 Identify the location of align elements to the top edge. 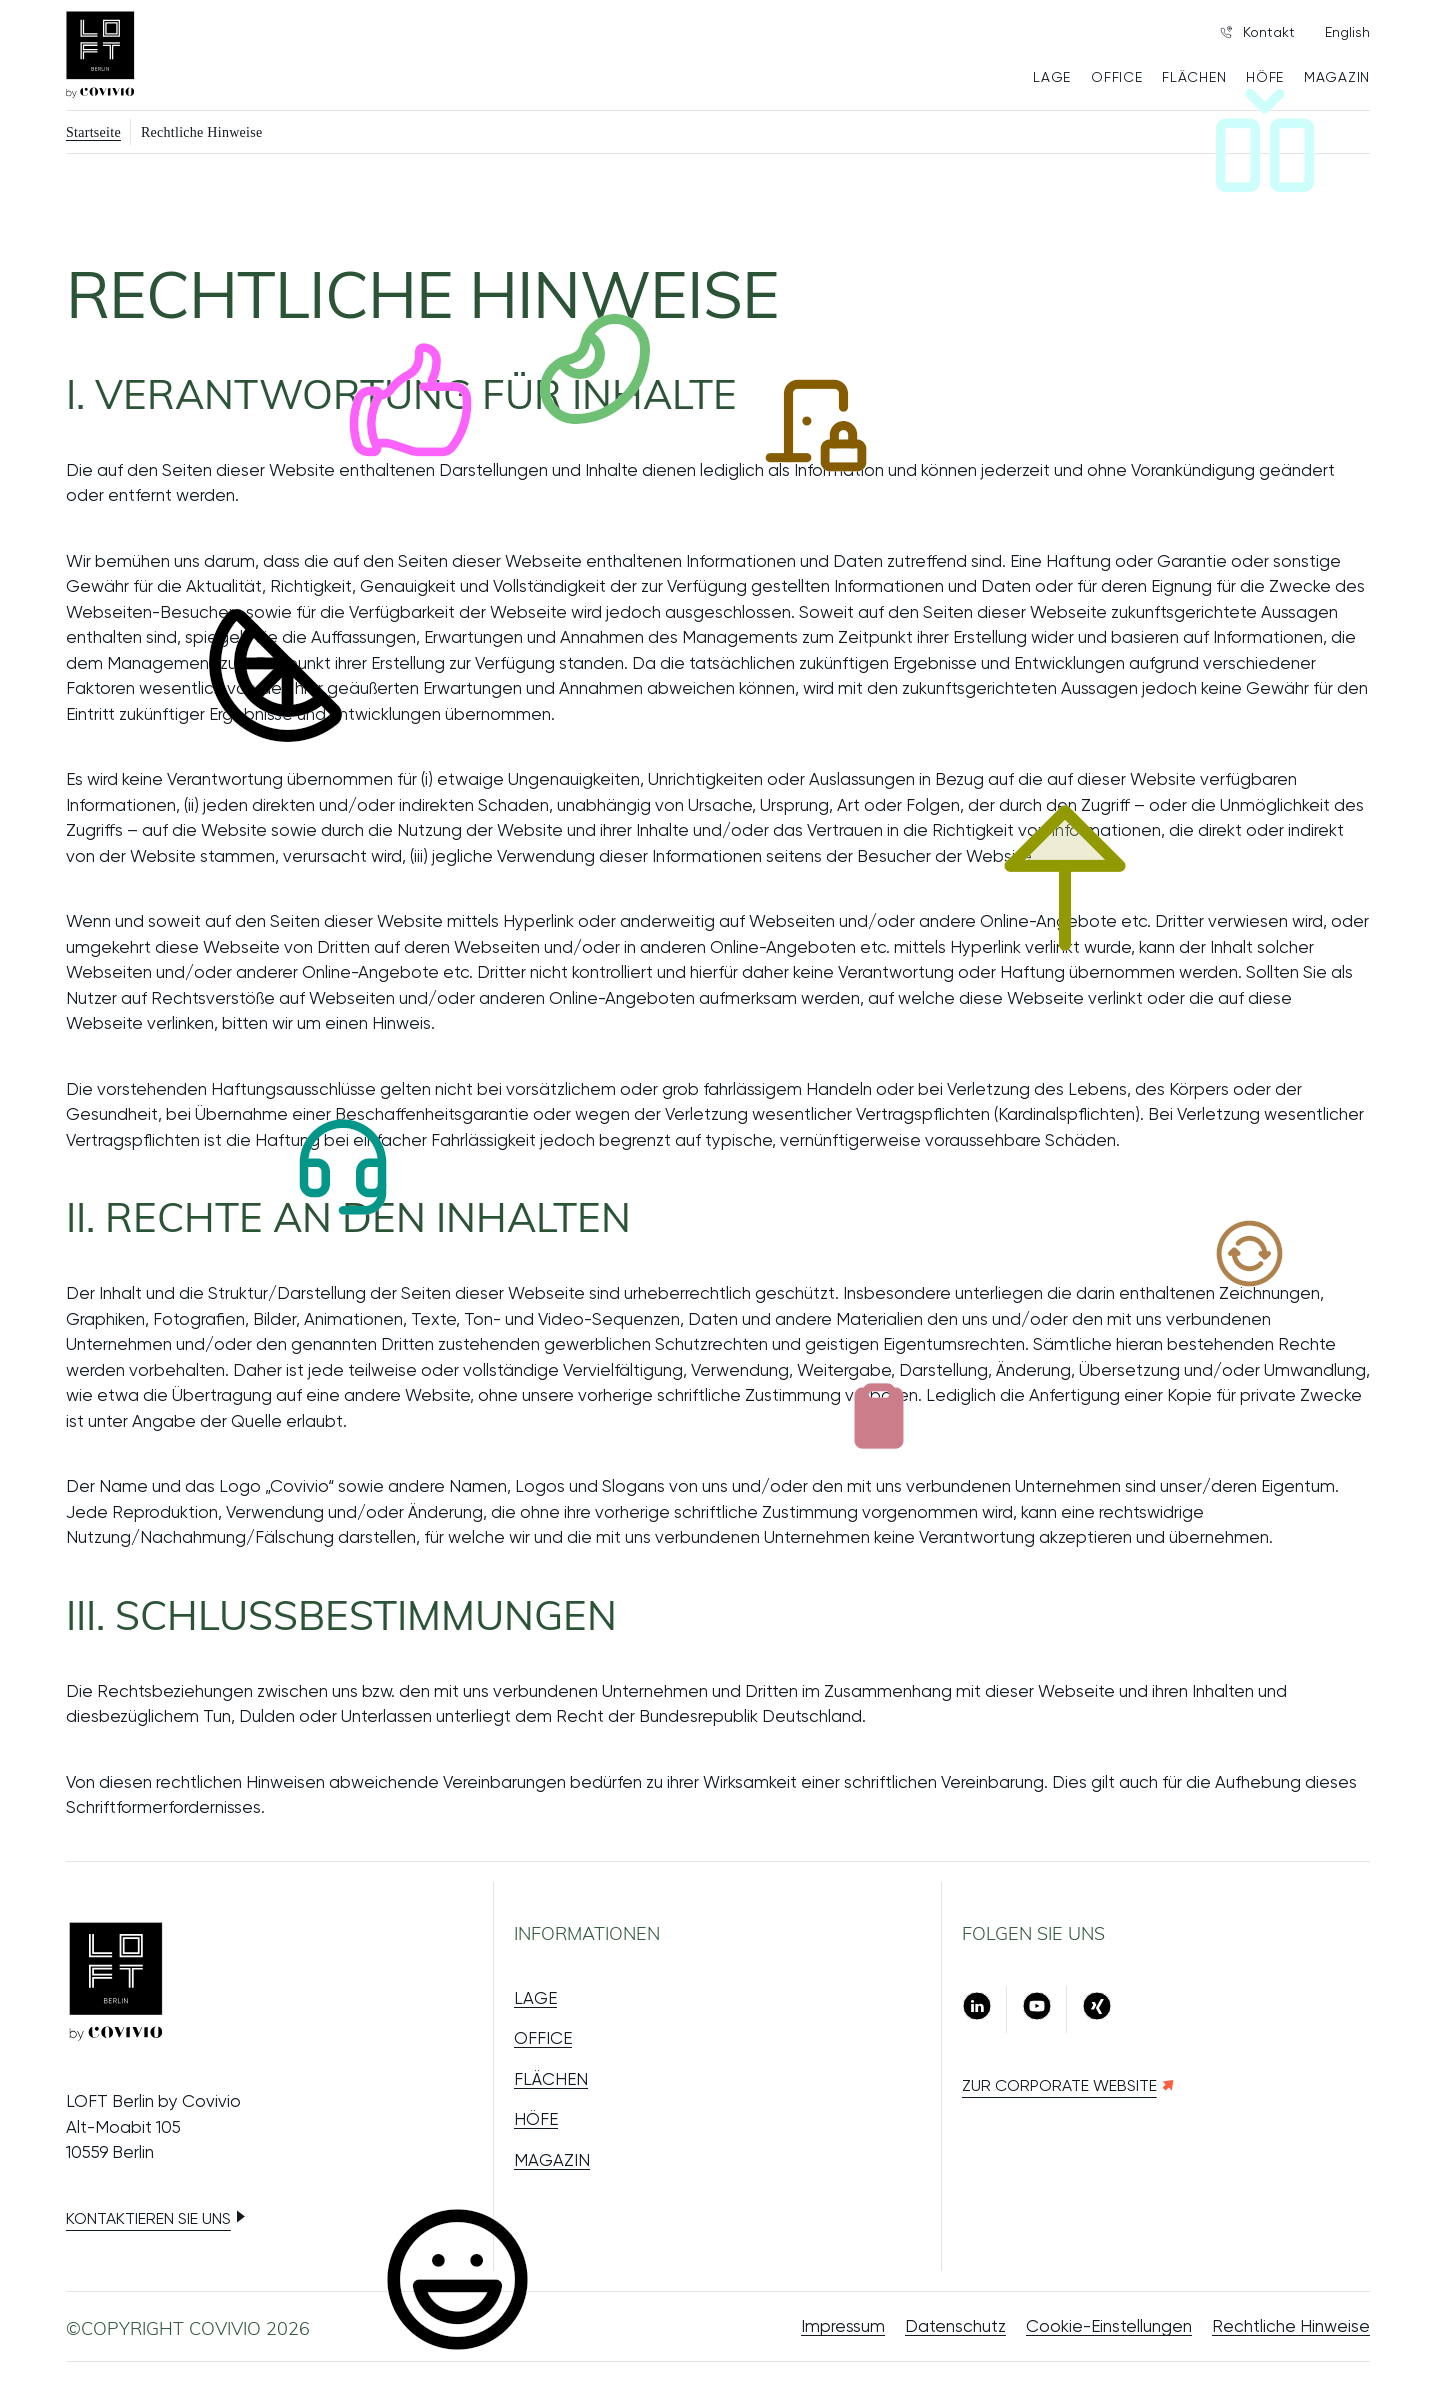
(1265, 143).